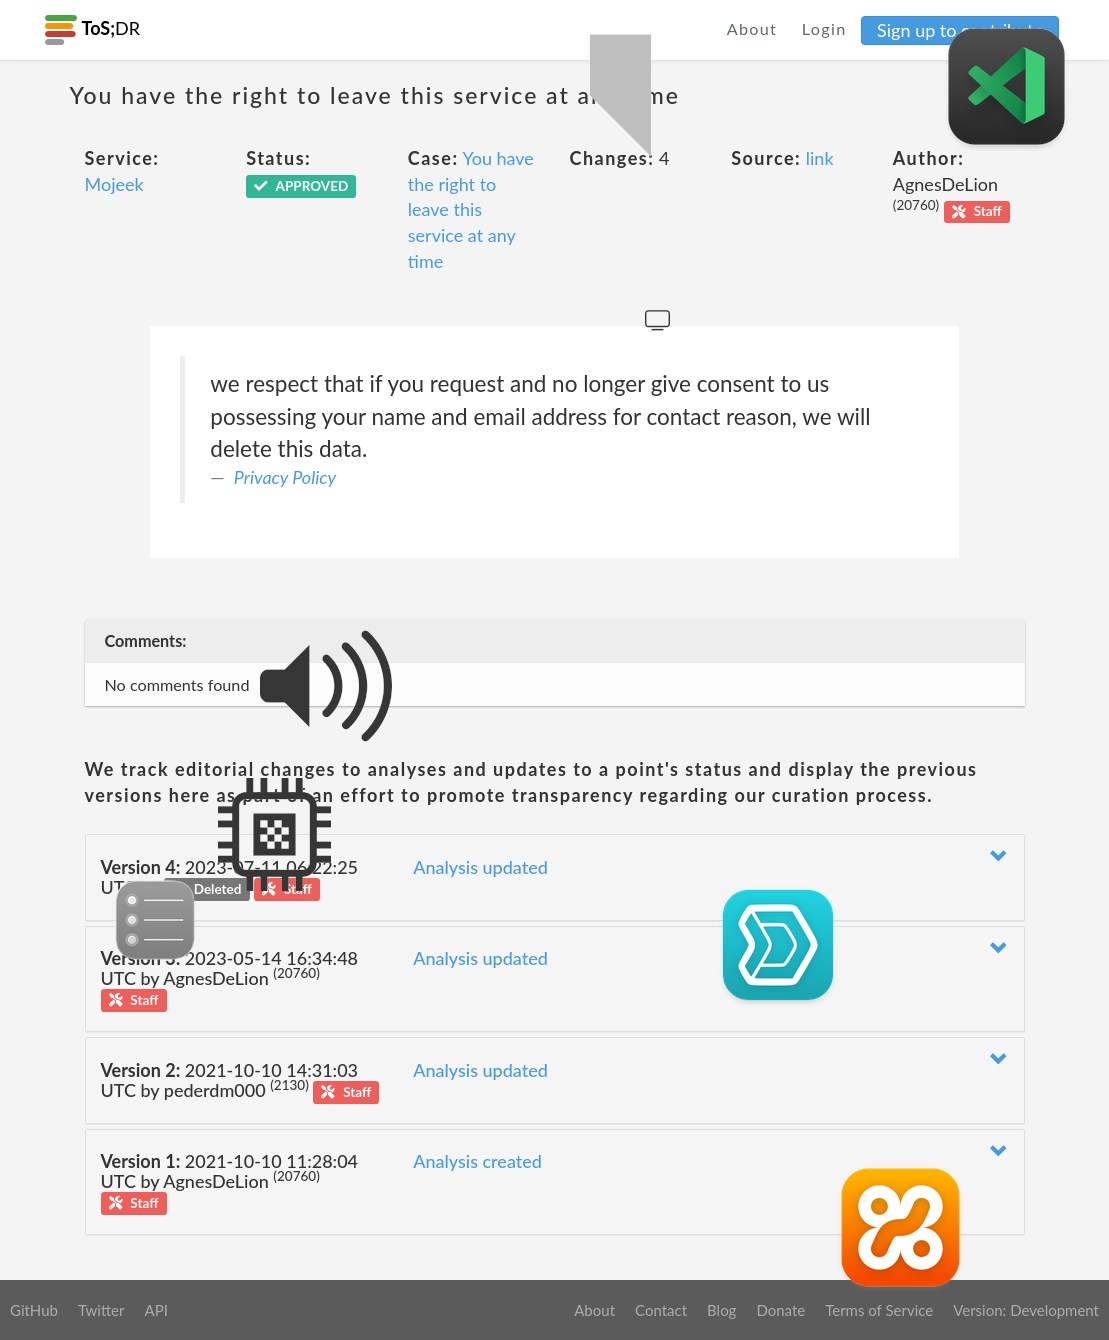 This screenshot has width=1109, height=1340. What do you see at coordinates (657, 319) in the screenshot?
I see `access display settings` at bounding box center [657, 319].